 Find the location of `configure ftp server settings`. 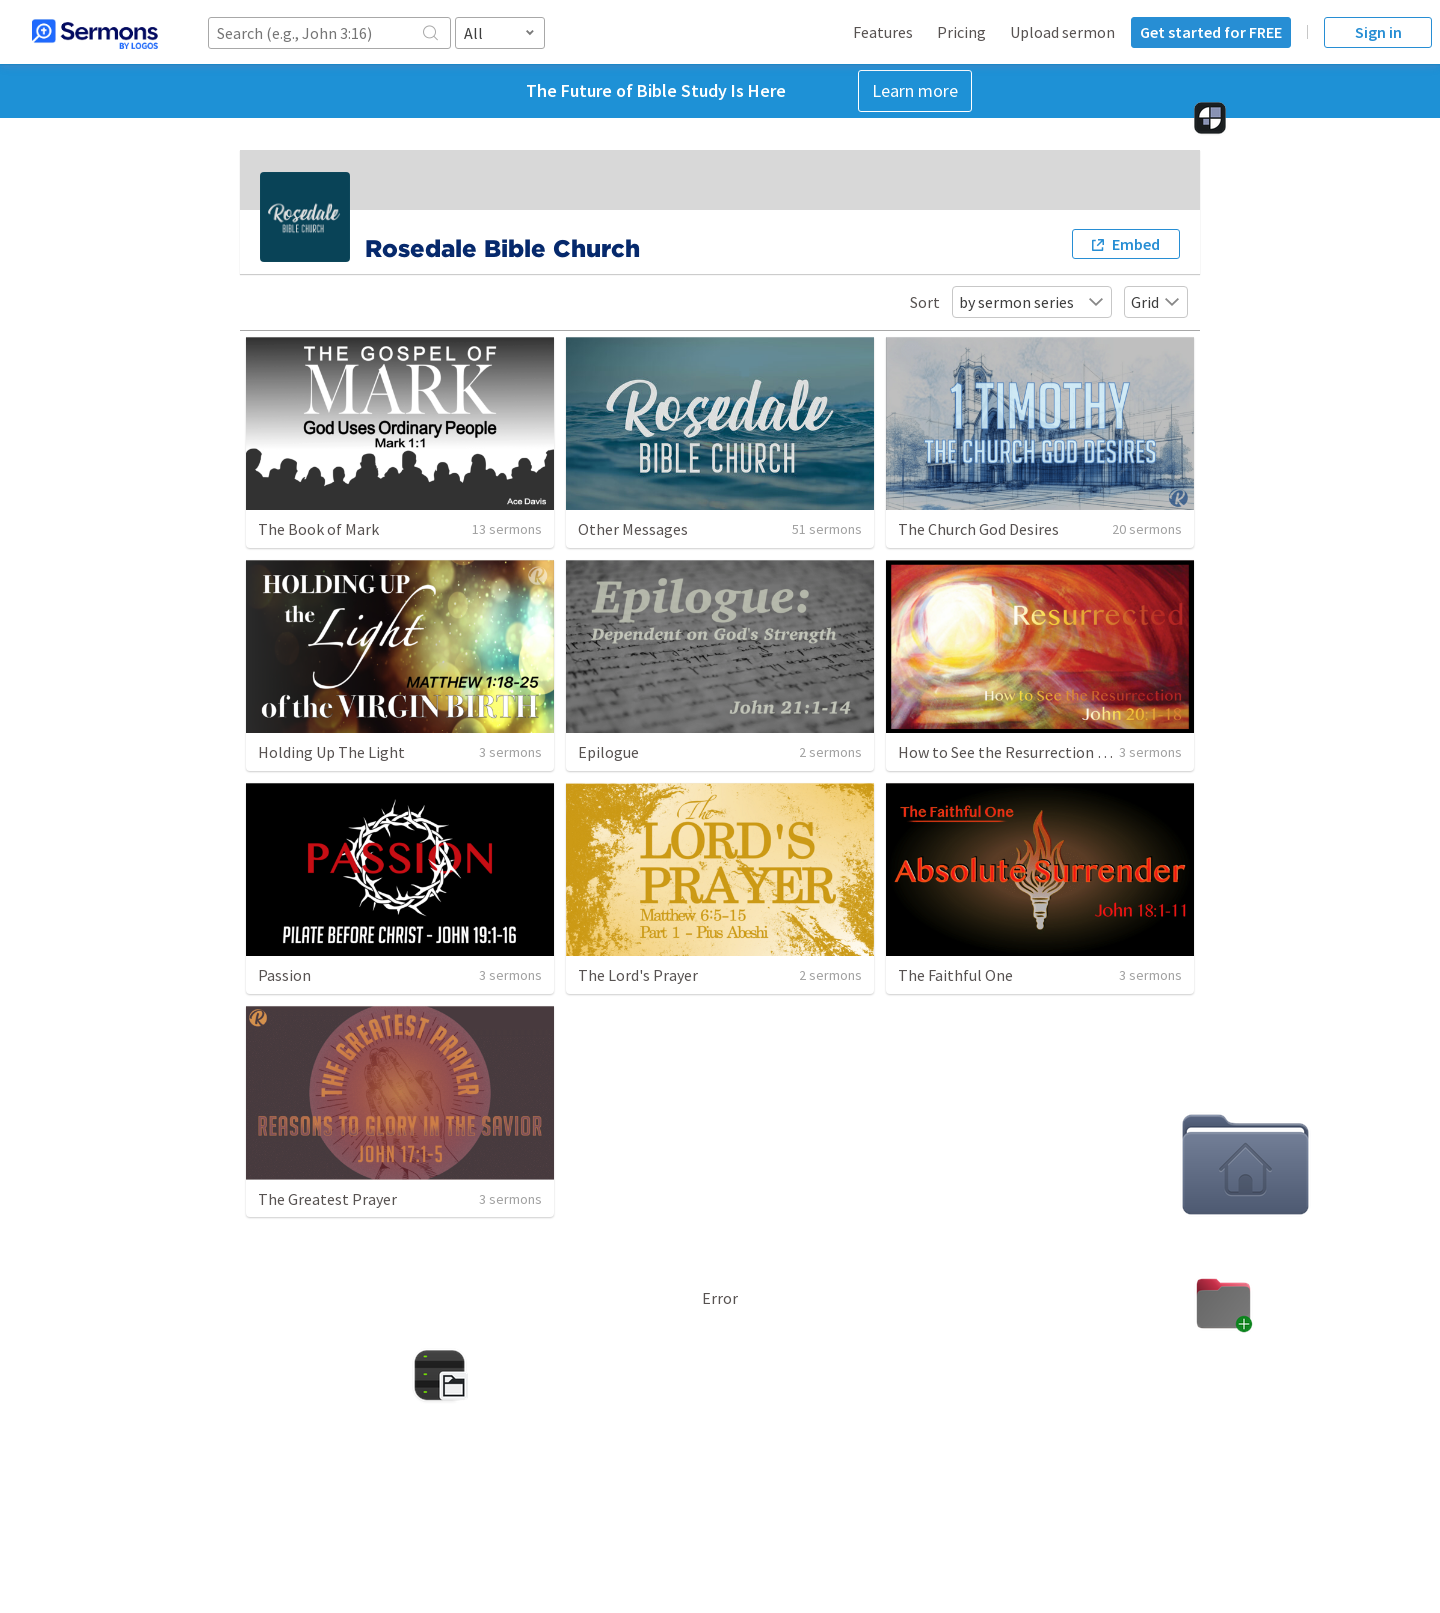

configure ftp server settings is located at coordinates (440, 1376).